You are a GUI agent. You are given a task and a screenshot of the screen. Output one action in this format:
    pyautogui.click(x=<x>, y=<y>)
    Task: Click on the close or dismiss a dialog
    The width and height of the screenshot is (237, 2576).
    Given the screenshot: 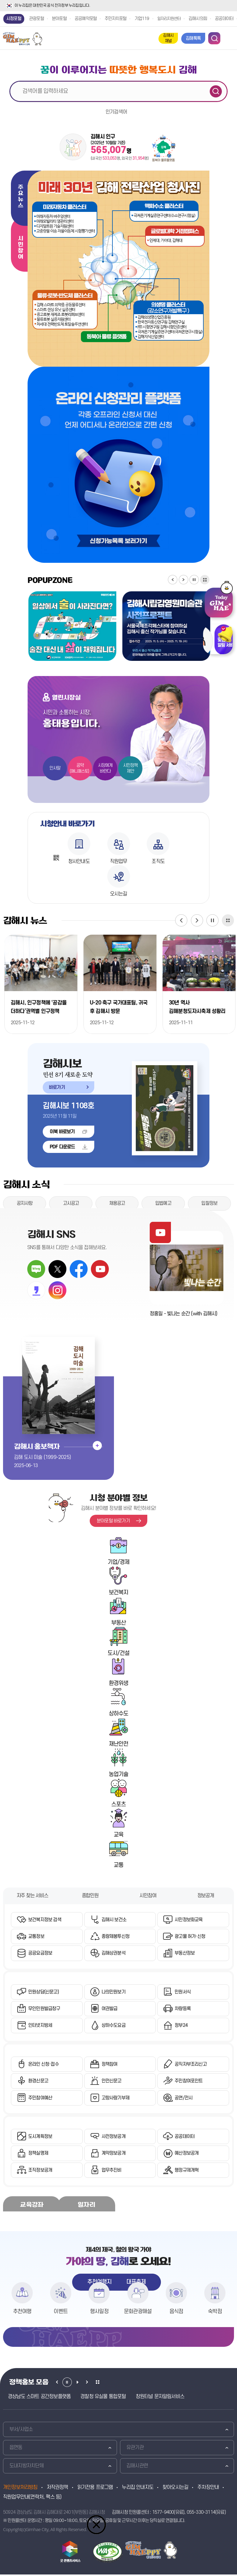 What is the action you would take?
    pyautogui.click(x=96, y=2525)
    